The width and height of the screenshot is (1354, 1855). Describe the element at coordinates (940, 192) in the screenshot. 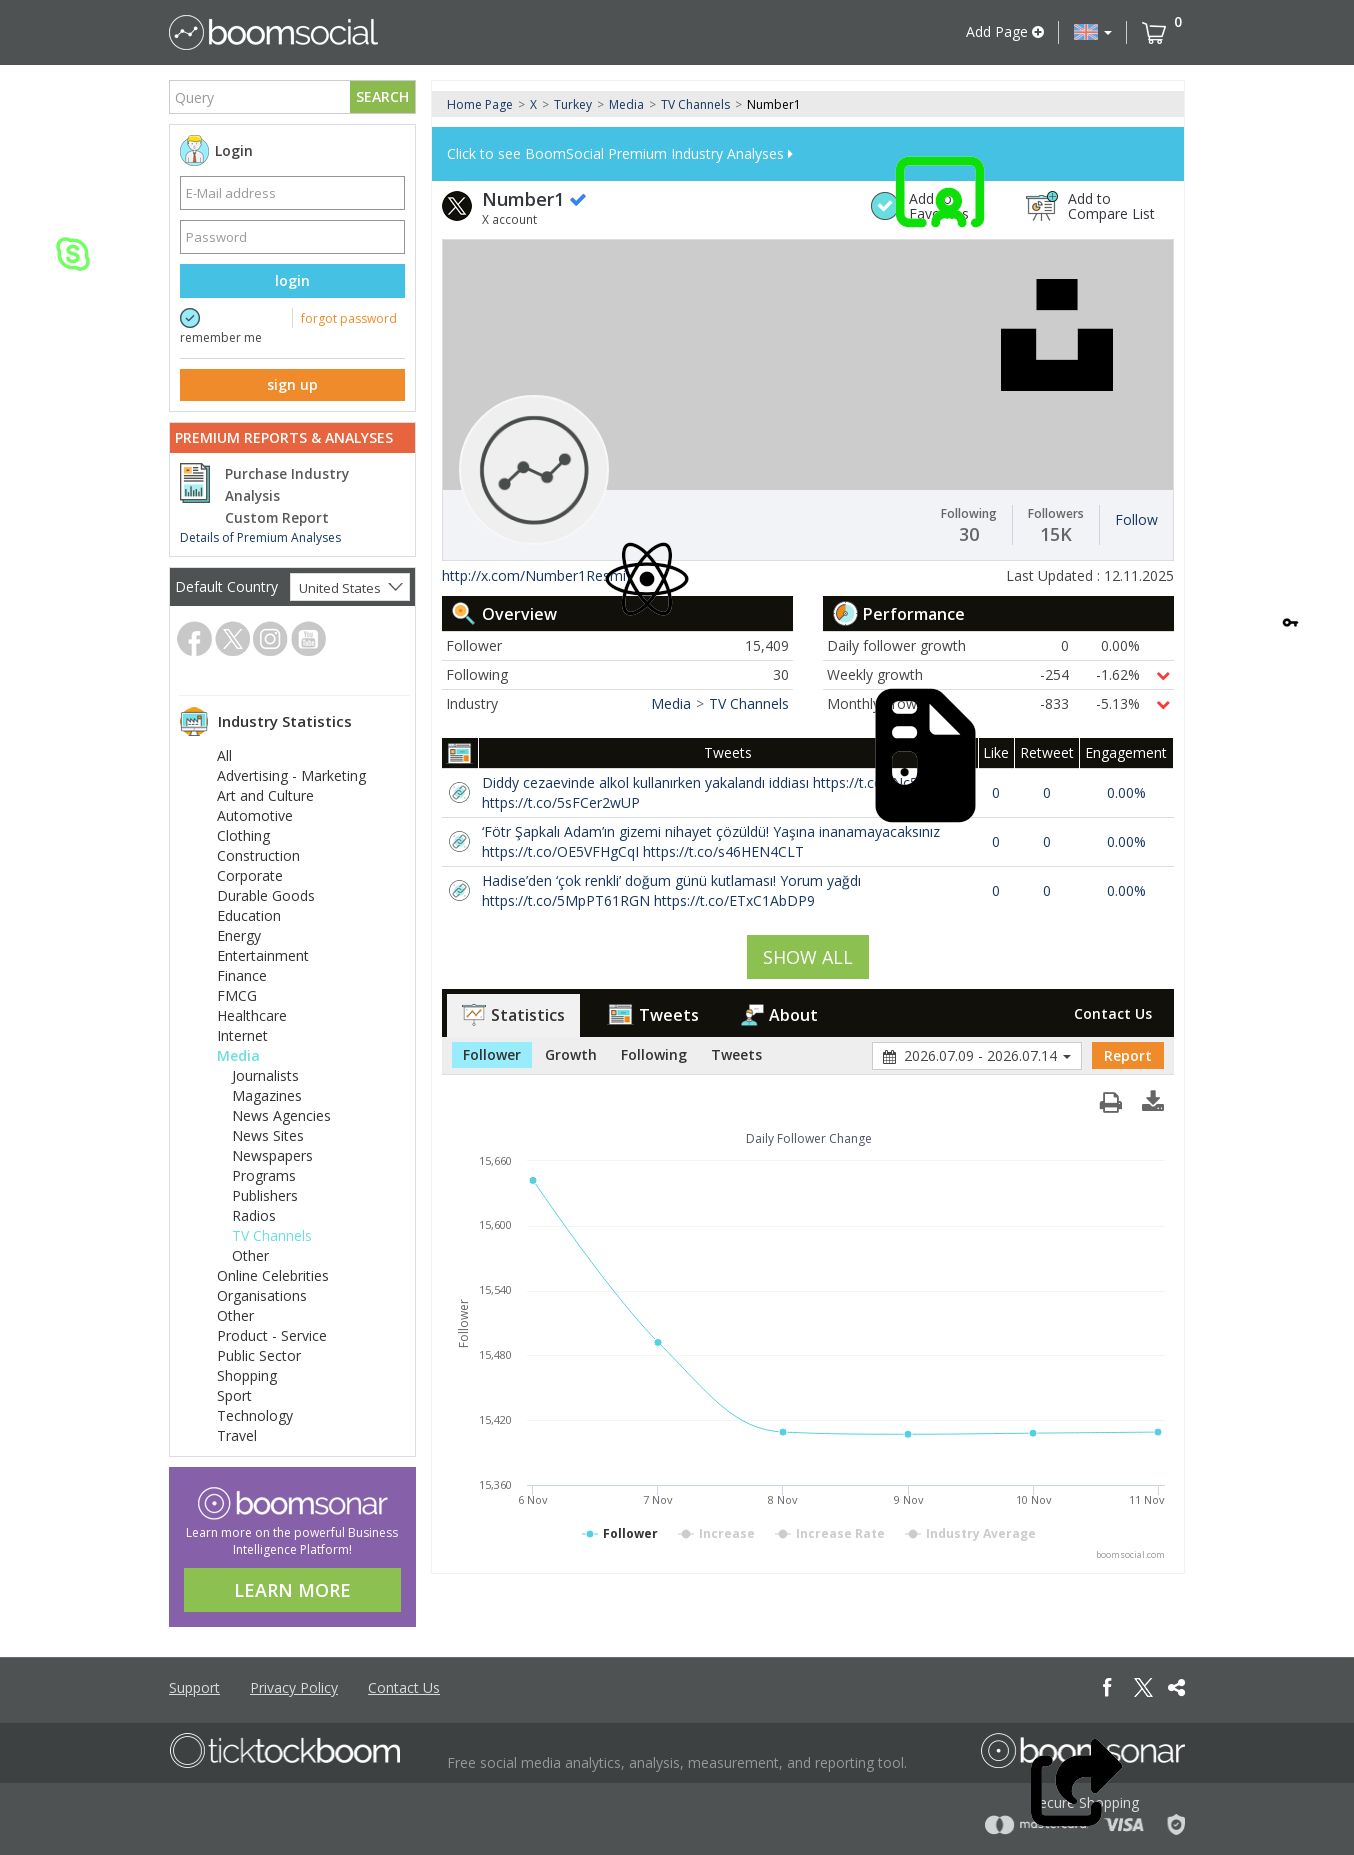

I see `access teaching or presentation tools` at that location.